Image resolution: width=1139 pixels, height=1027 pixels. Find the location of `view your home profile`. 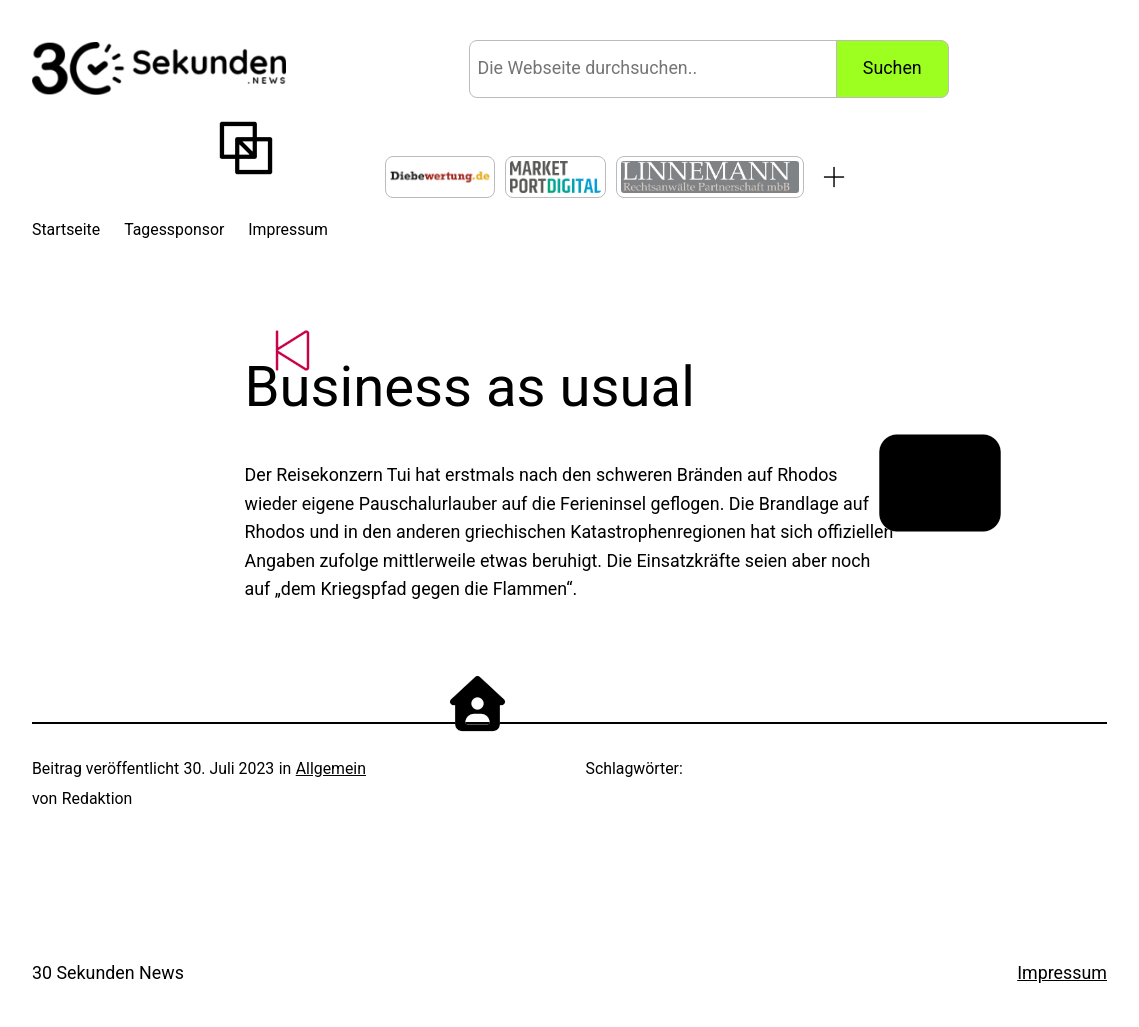

view your home profile is located at coordinates (477, 703).